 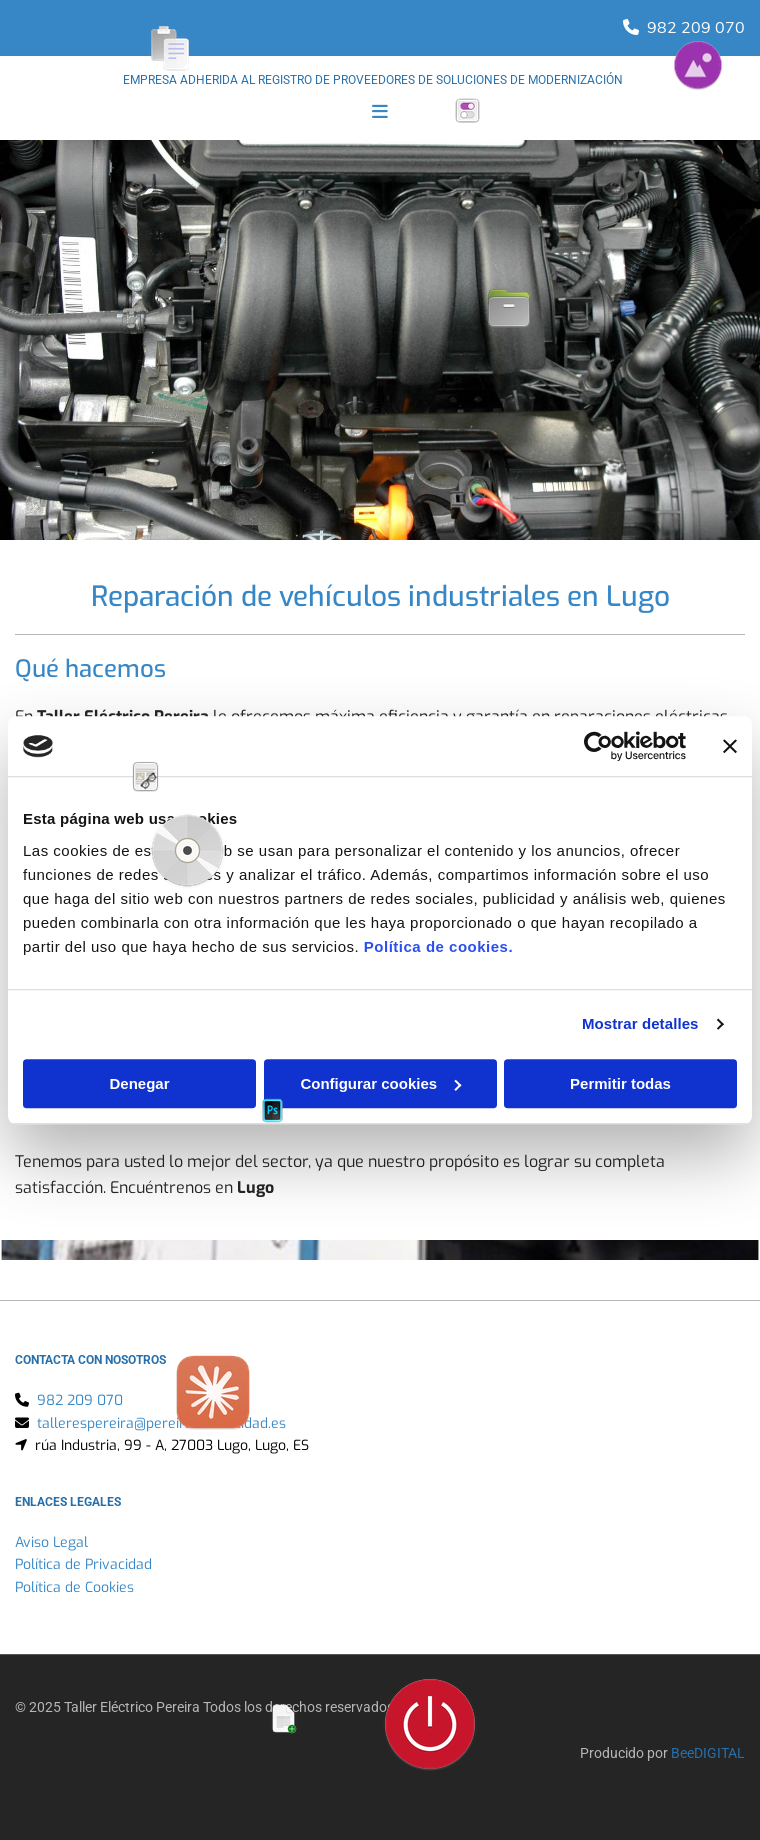 What do you see at coordinates (283, 1718) in the screenshot?
I see `create a new document` at bounding box center [283, 1718].